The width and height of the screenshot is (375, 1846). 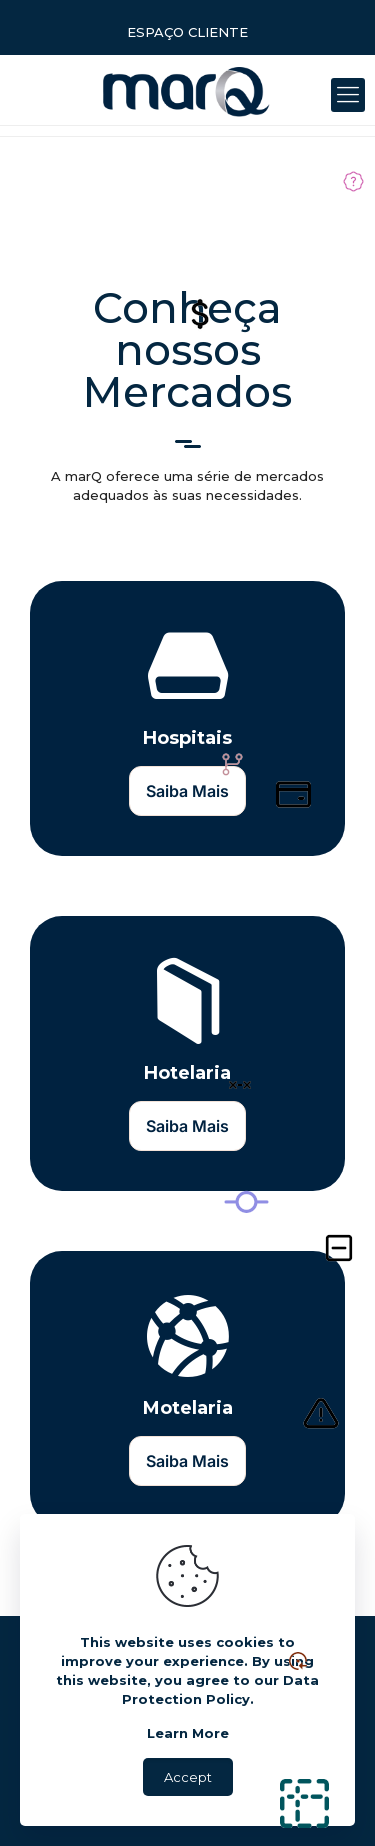 What do you see at coordinates (293, 794) in the screenshot?
I see `manage payment methods` at bounding box center [293, 794].